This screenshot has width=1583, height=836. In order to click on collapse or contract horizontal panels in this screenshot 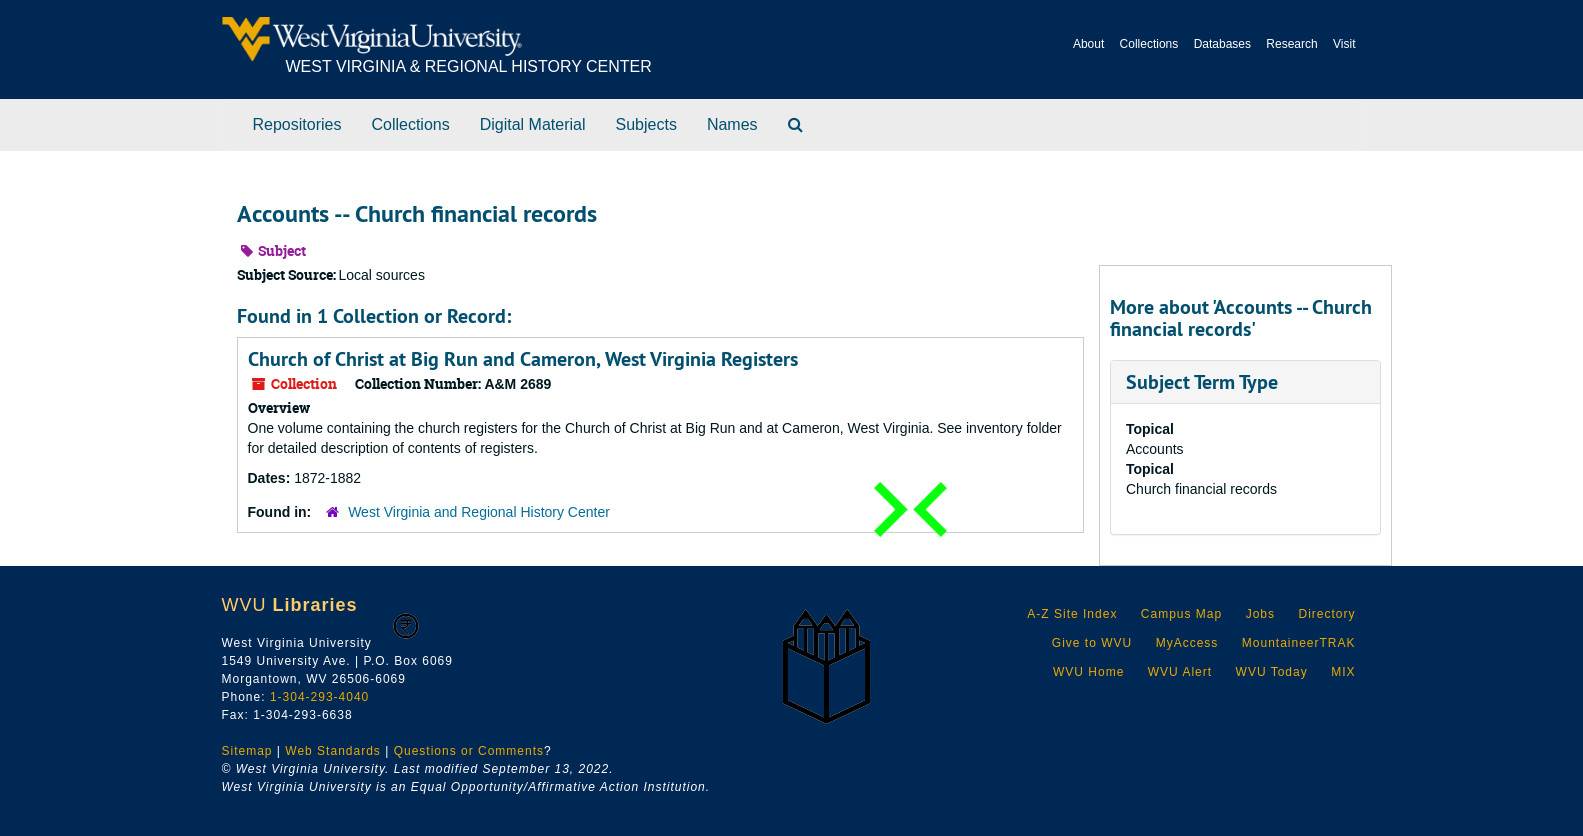, I will do `click(910, 509)`.